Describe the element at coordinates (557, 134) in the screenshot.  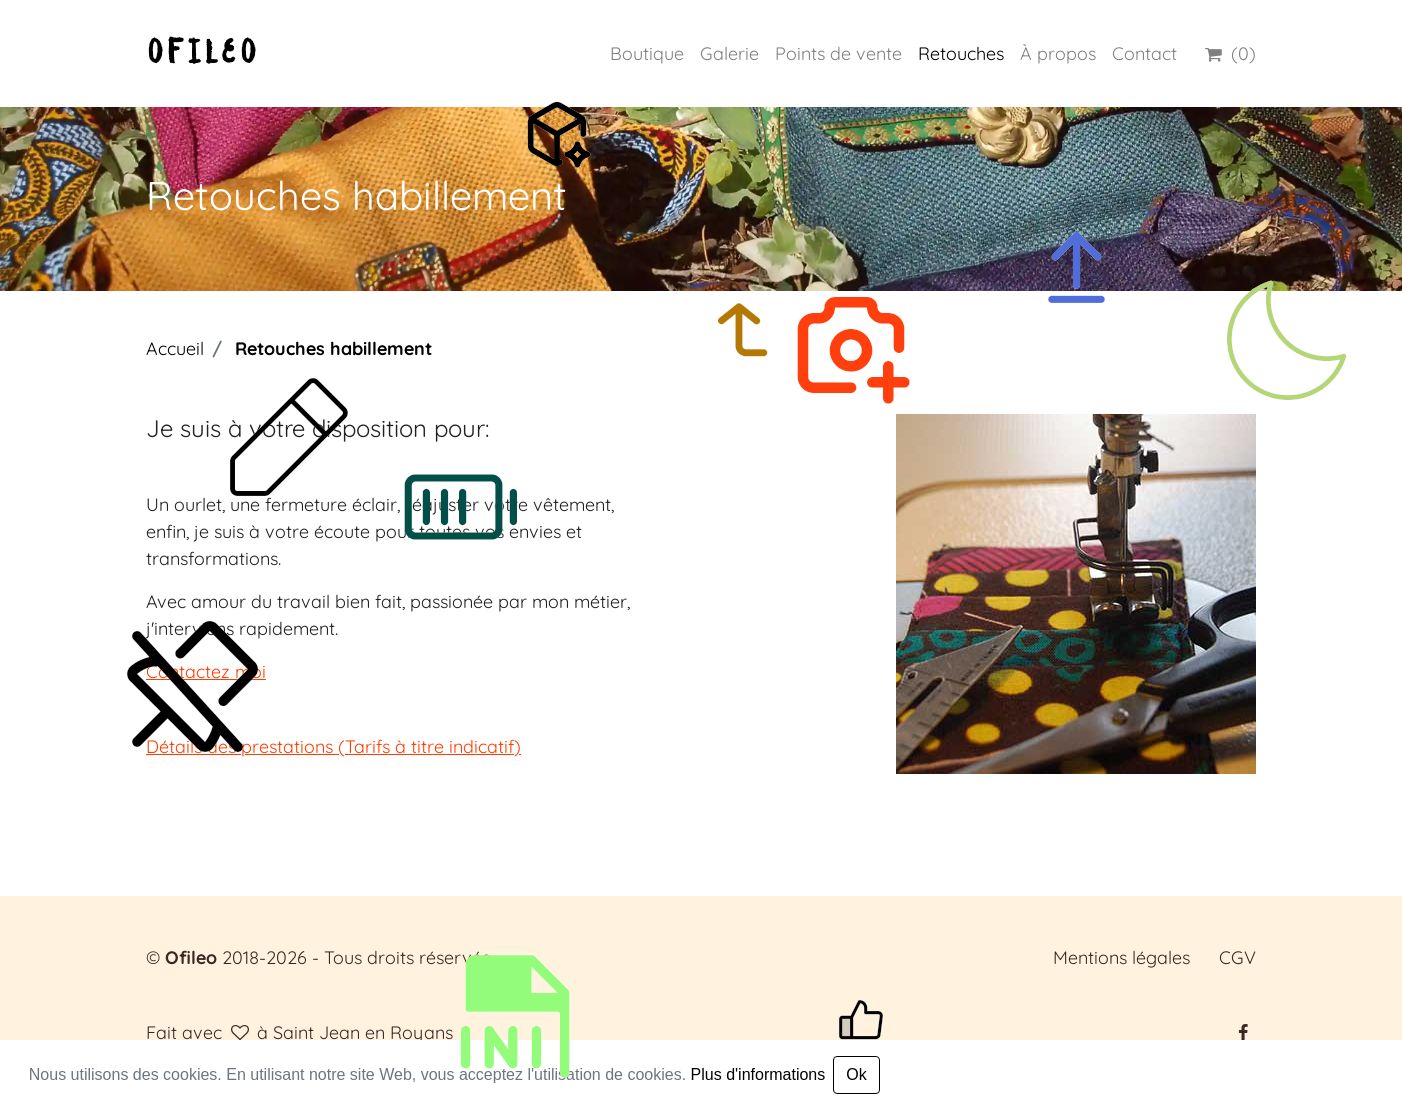
I see `generate 3D model with AI` at that location.